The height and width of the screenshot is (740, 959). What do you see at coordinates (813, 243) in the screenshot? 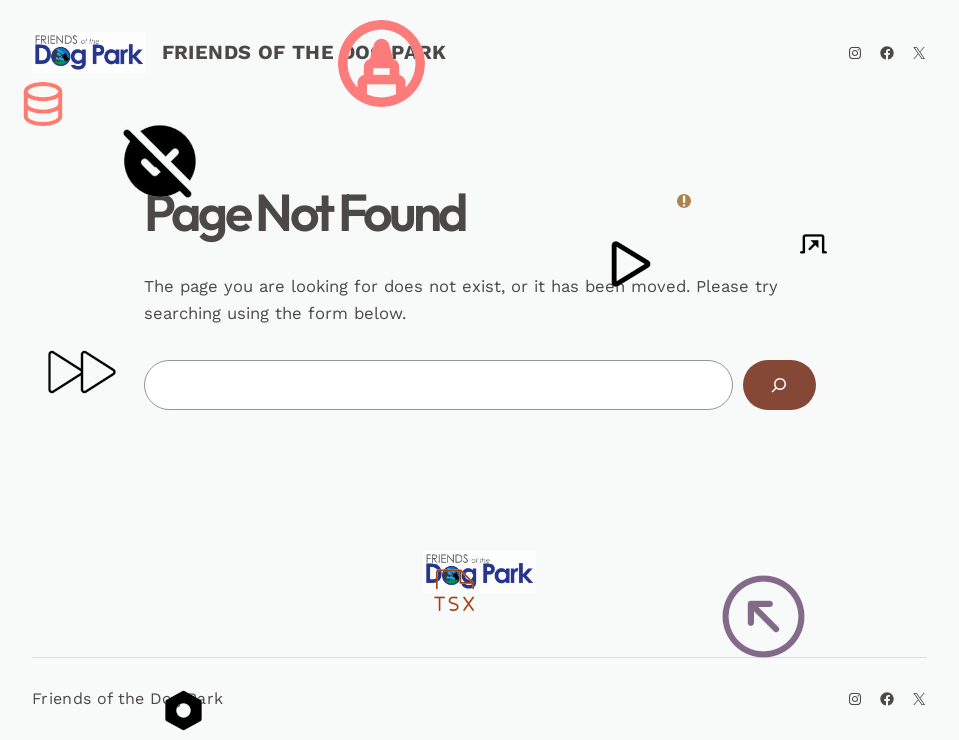
I see `open link in a new tab or window` at bounding box center [813, 243].